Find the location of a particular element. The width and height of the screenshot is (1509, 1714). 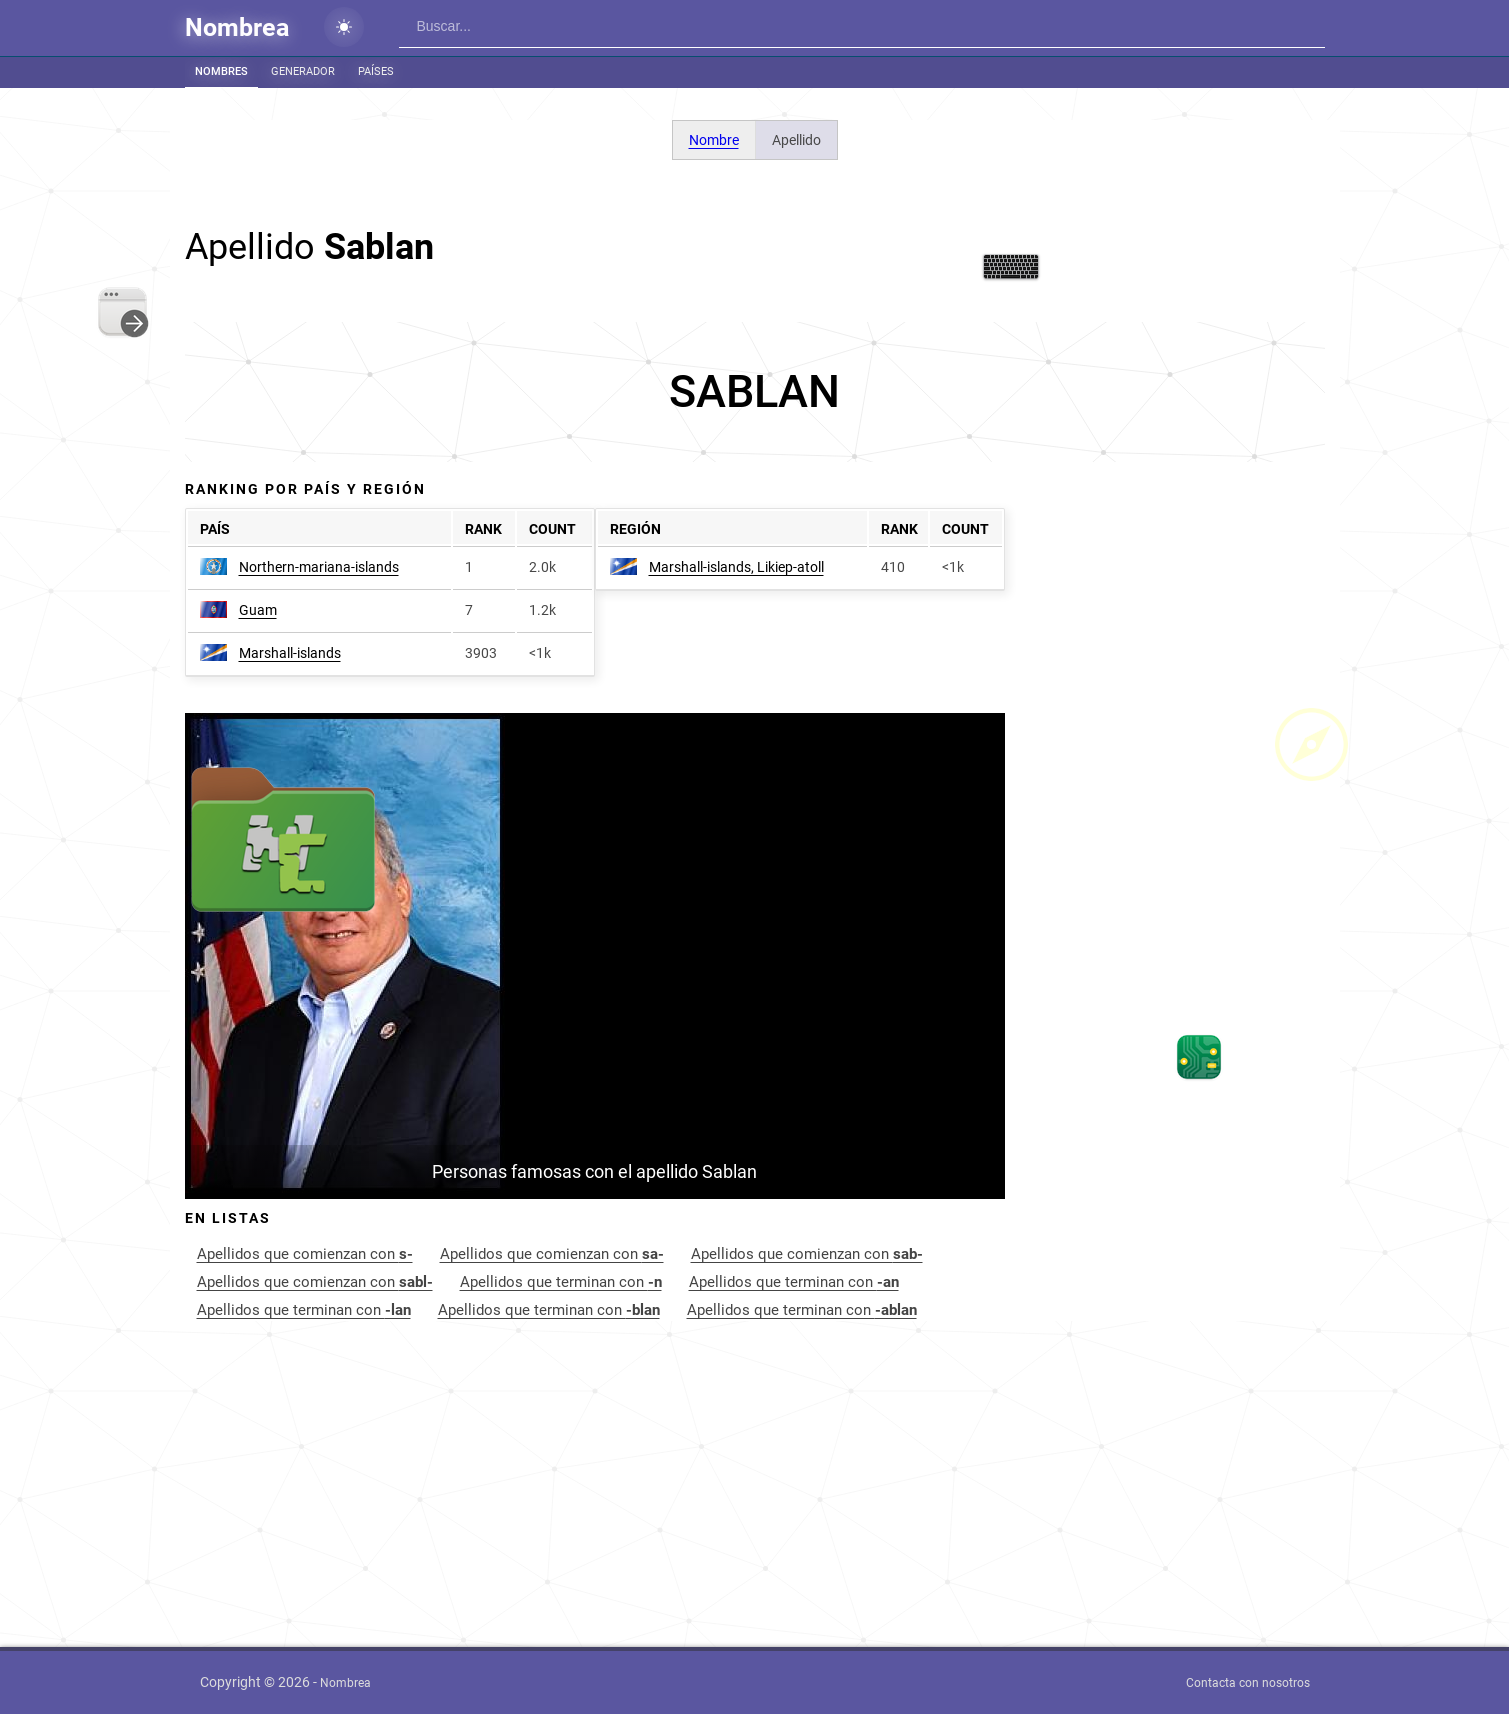

indicates an extended keyboard is connected is located at coordinates (1011, 267).